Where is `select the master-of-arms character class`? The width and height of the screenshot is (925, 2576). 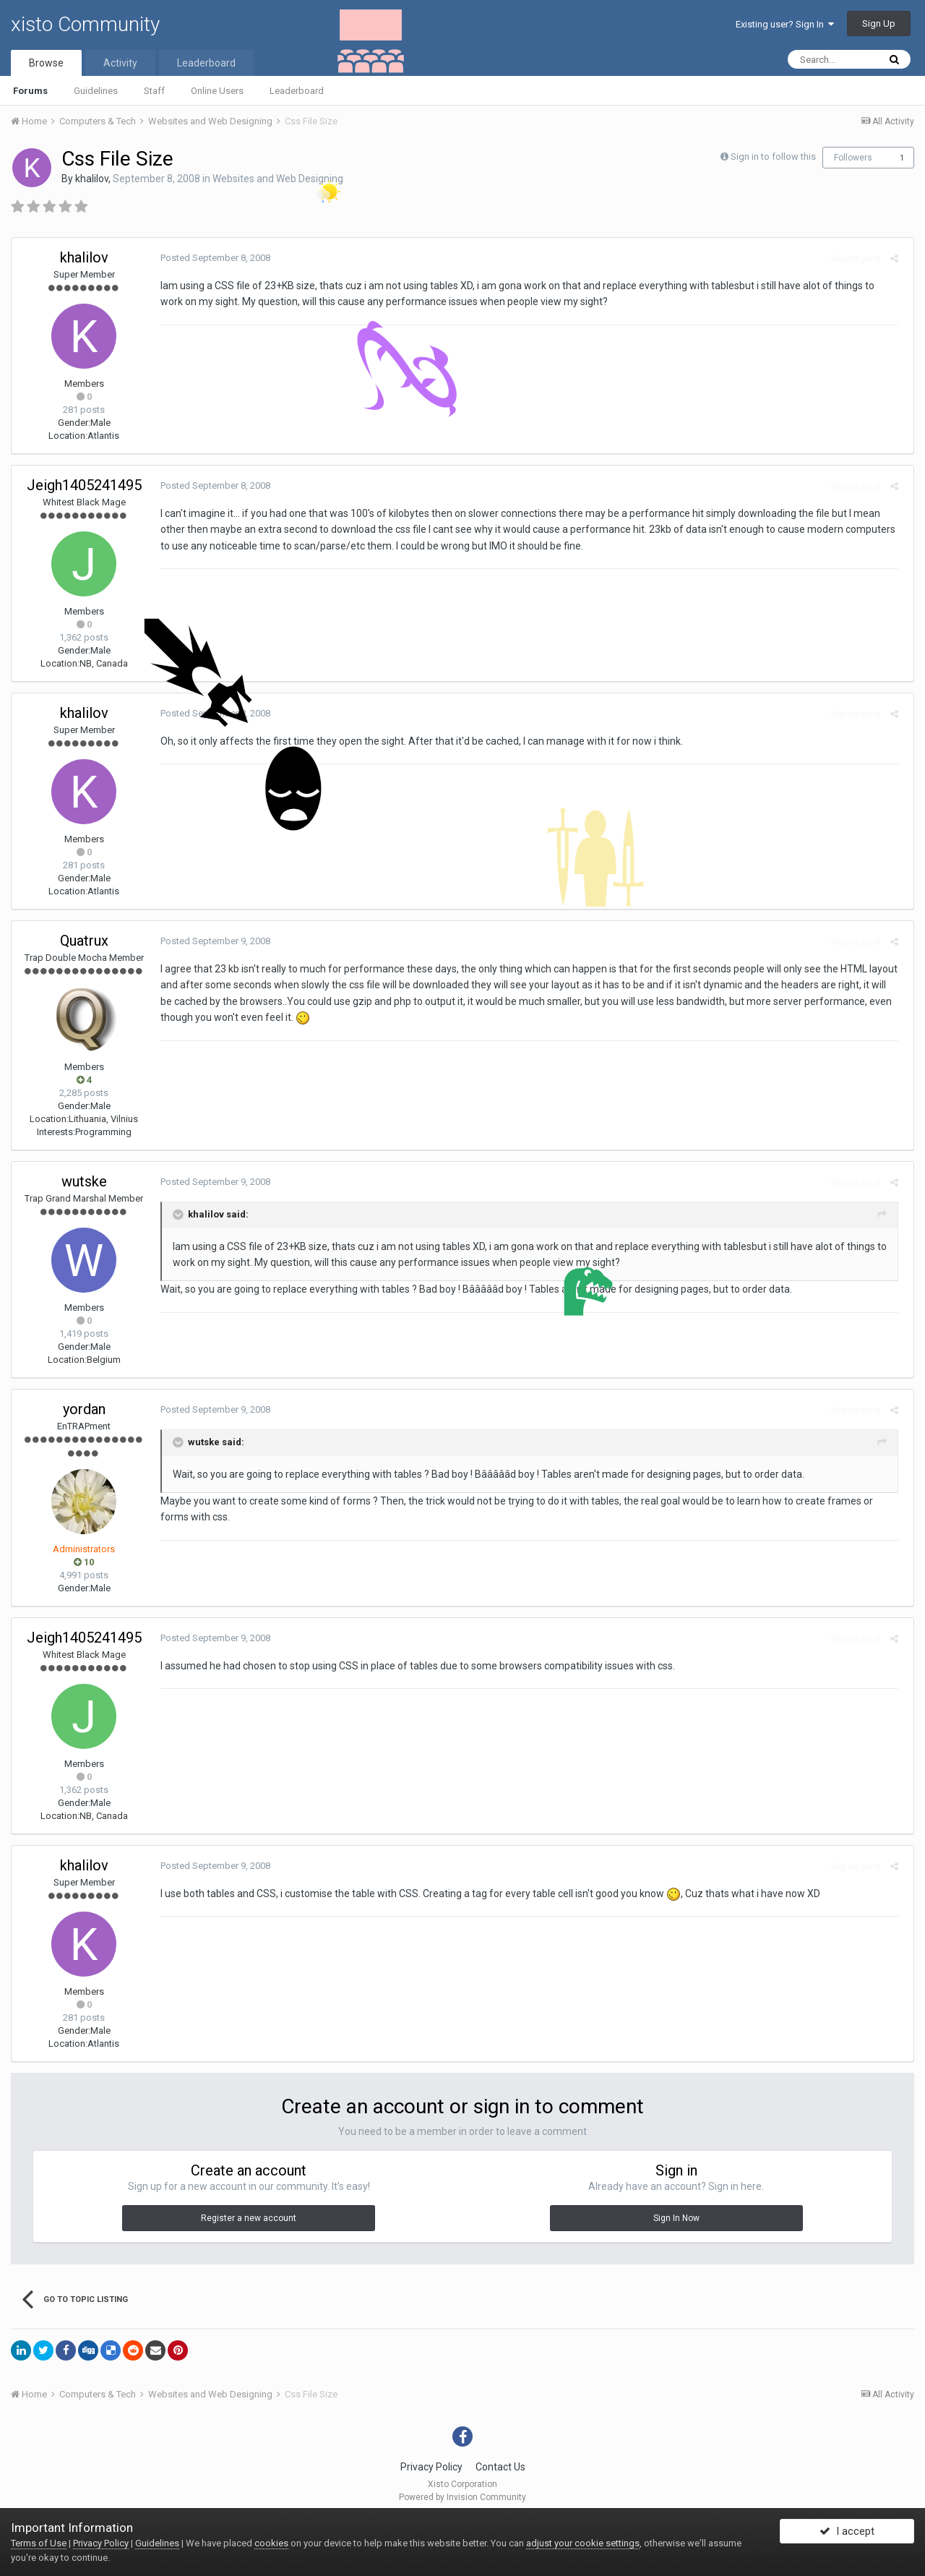
select the master-of-arms character class is located at coordinates (594, 857).